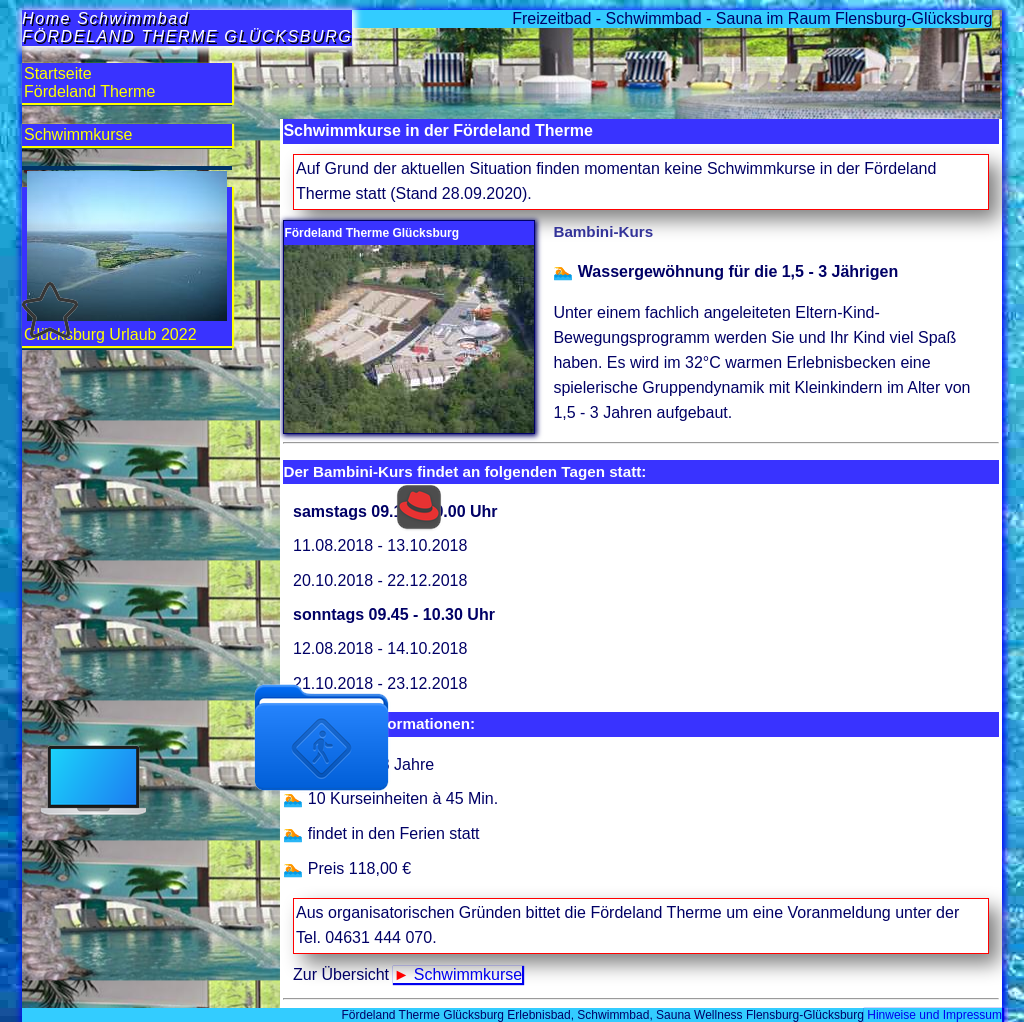  Describe the element at coordinates (50, 310) in the screenshot. I see `access your favorites` at that location.